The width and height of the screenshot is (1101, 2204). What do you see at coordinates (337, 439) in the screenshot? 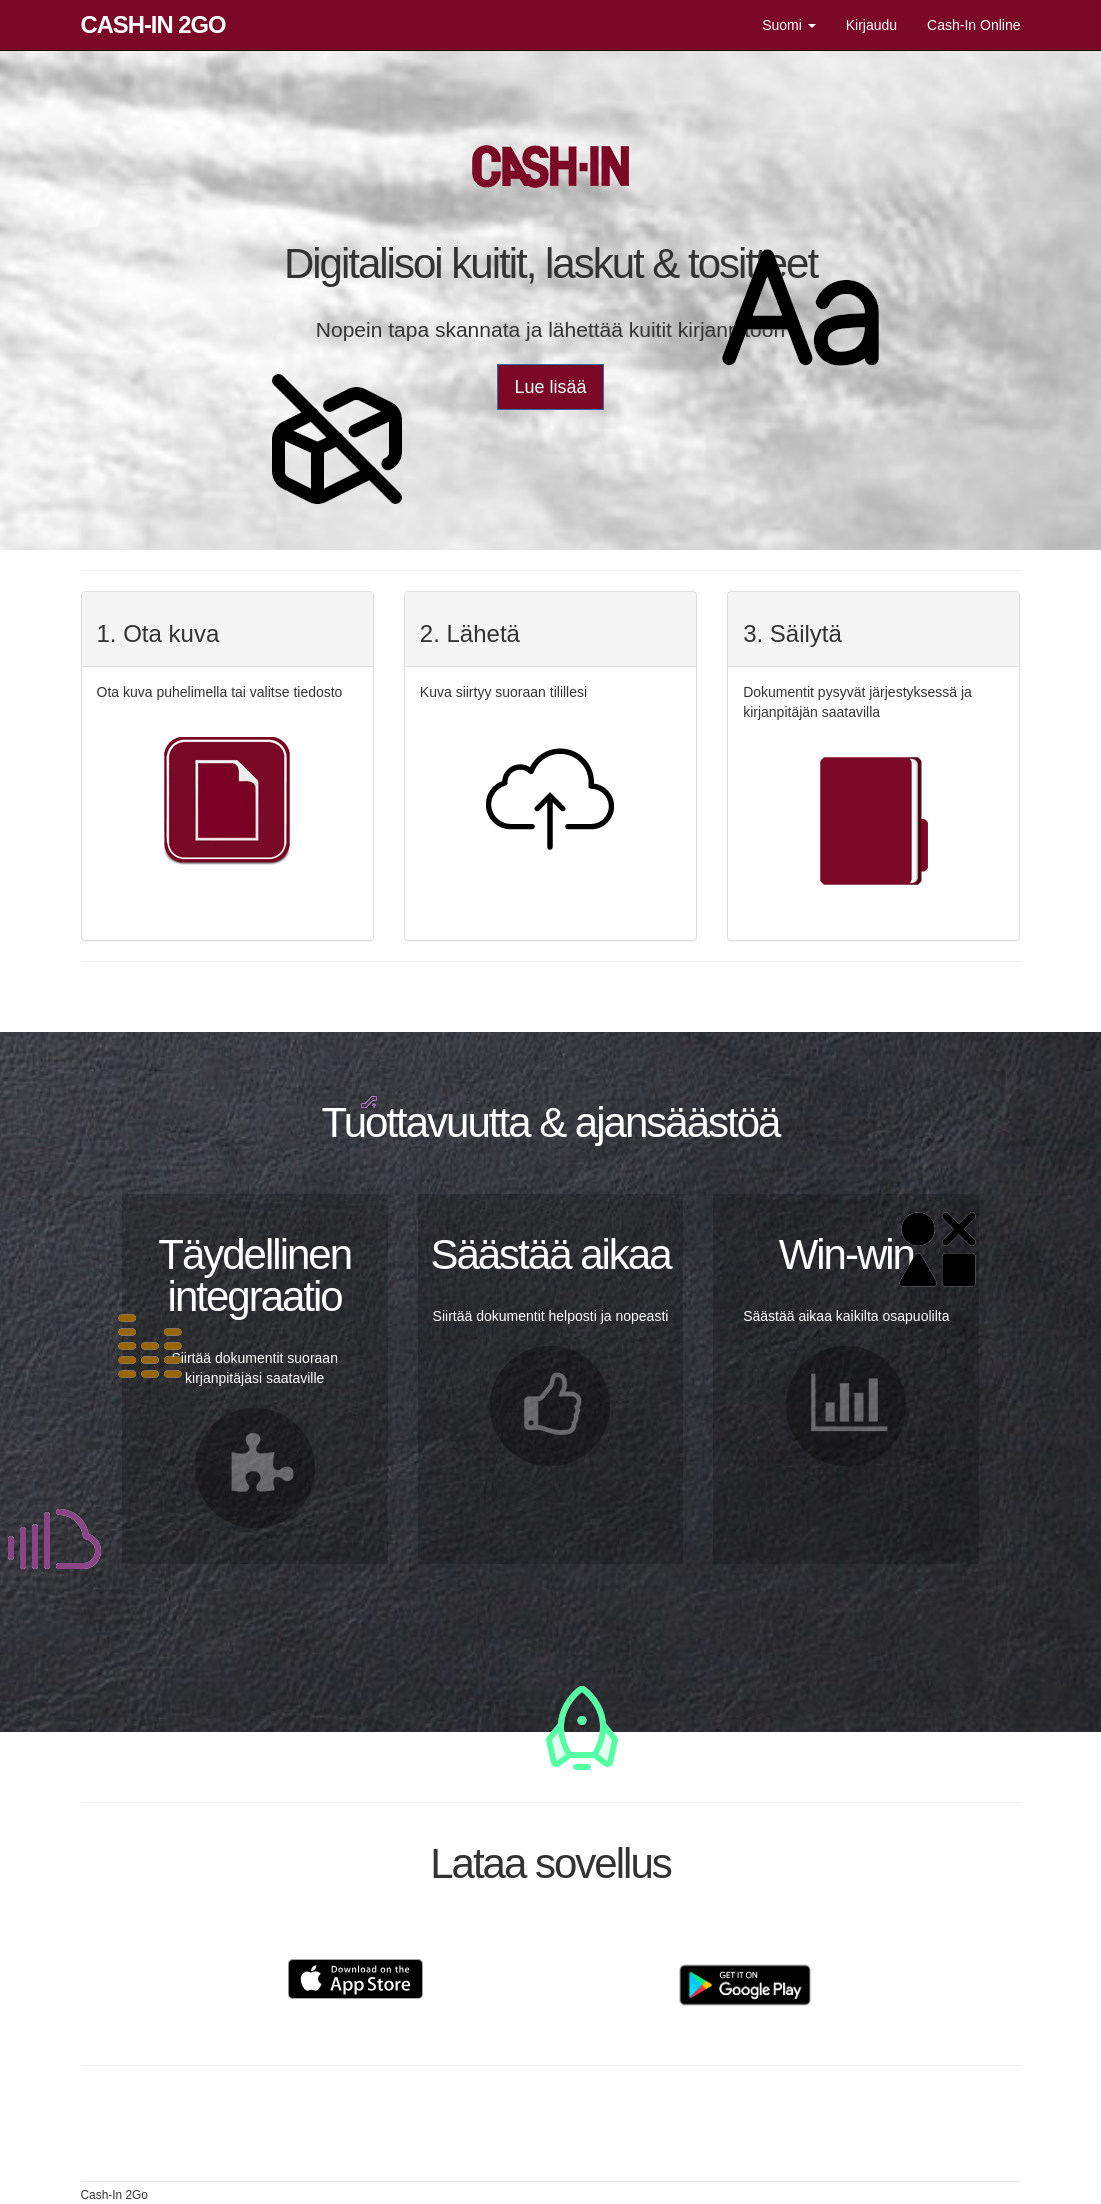
I see `disable 3D view mode` at bounding box center [337, 439].